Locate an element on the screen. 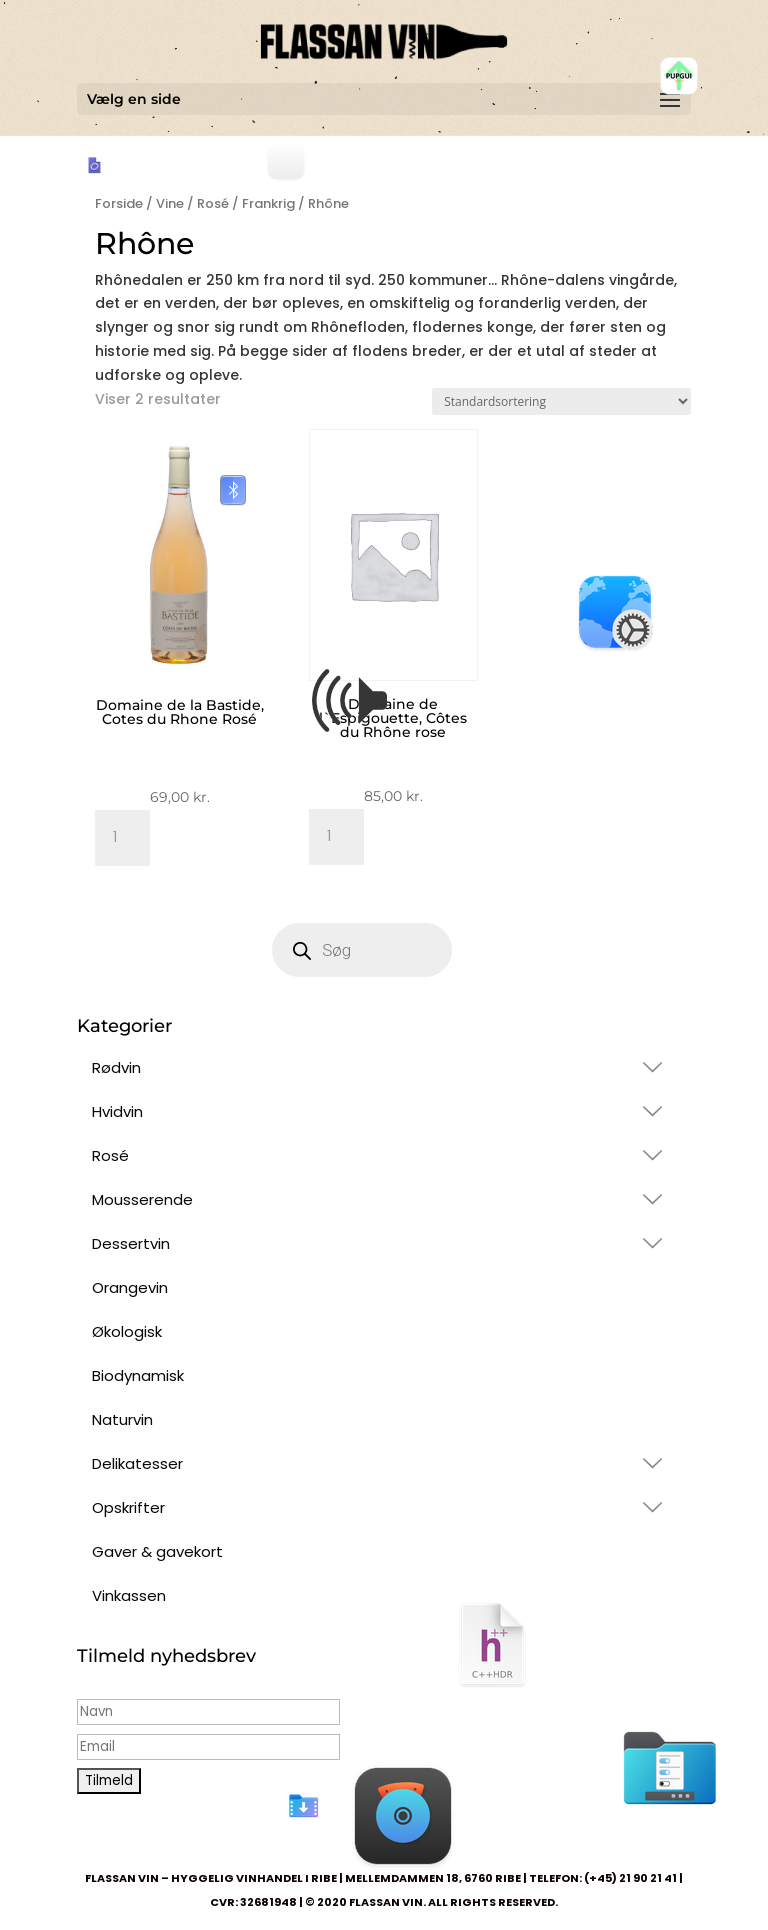 The height and width of the screenshot is (1930, 768). launch ProtonUp-Qt to manage Proton and Wine compatibility tools is located at coordinates (679, 76).